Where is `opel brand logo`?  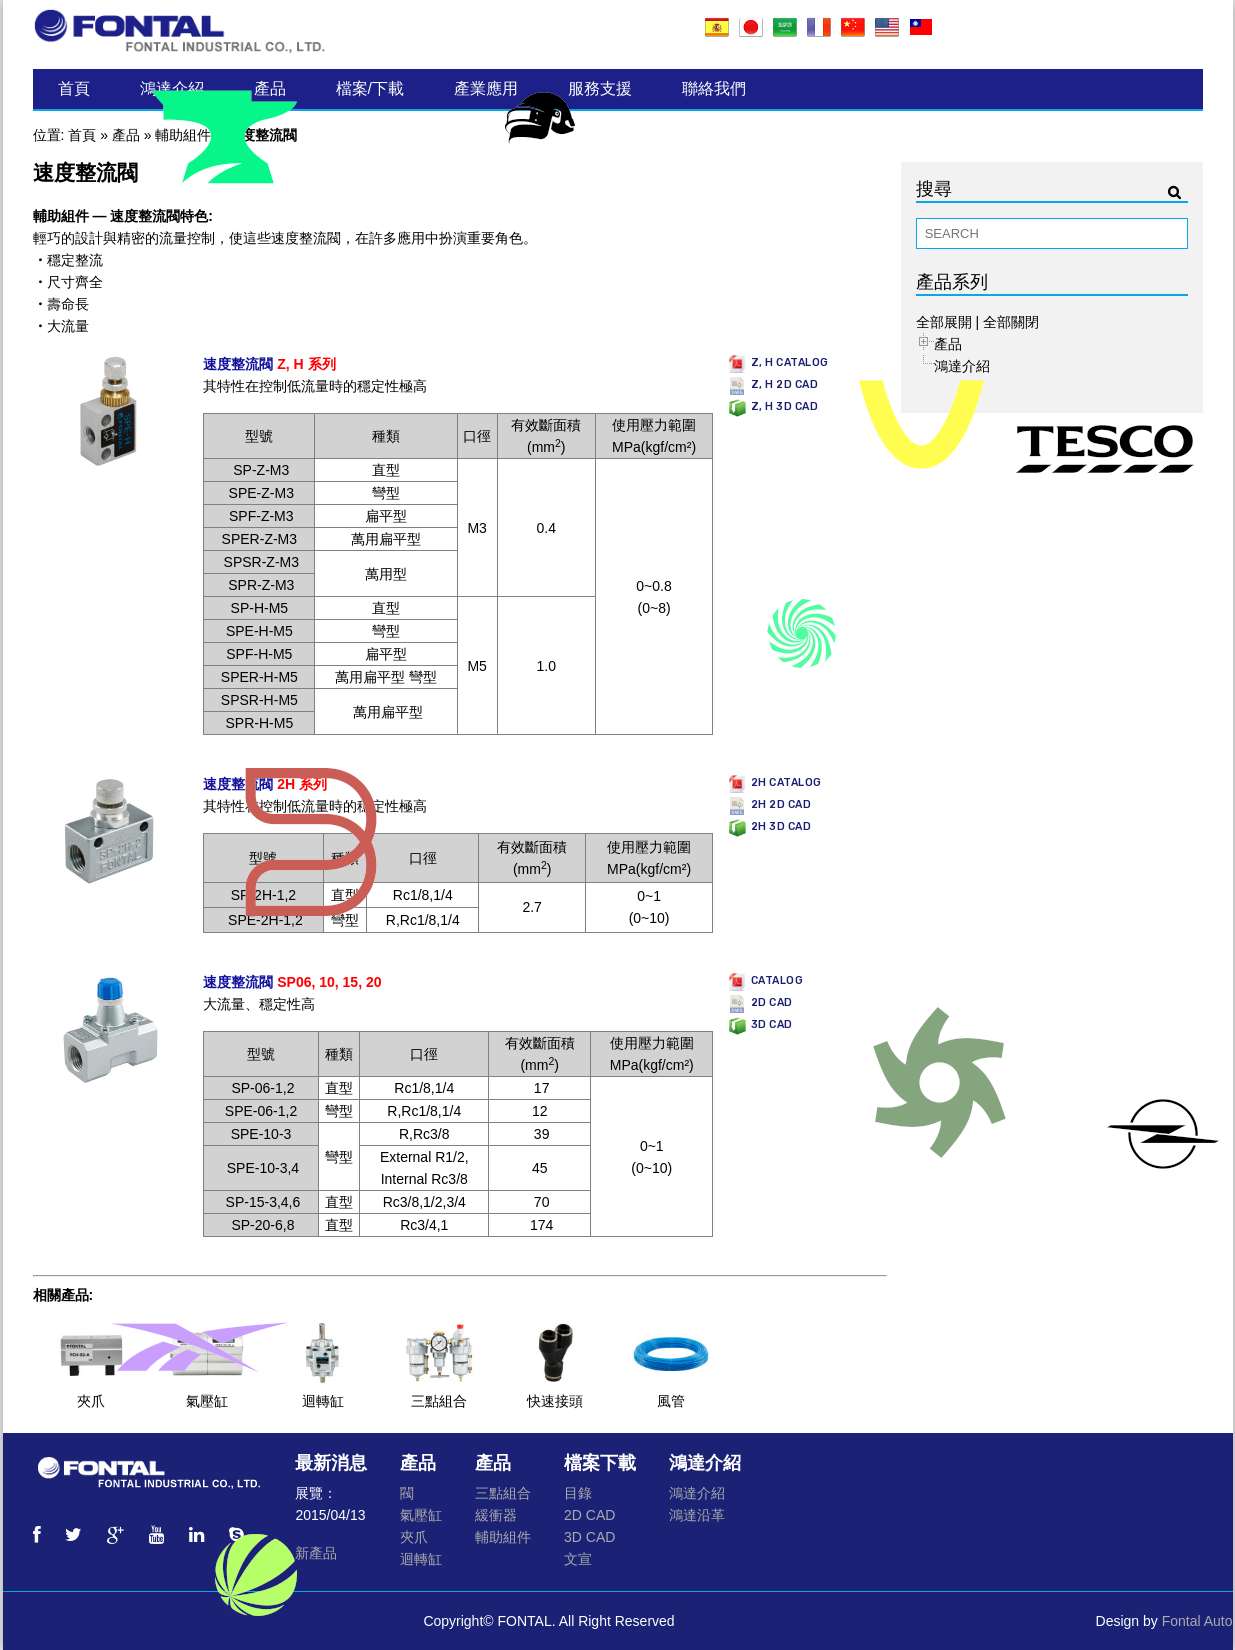 opel brand logo is located at coordinates (1163, 1134).